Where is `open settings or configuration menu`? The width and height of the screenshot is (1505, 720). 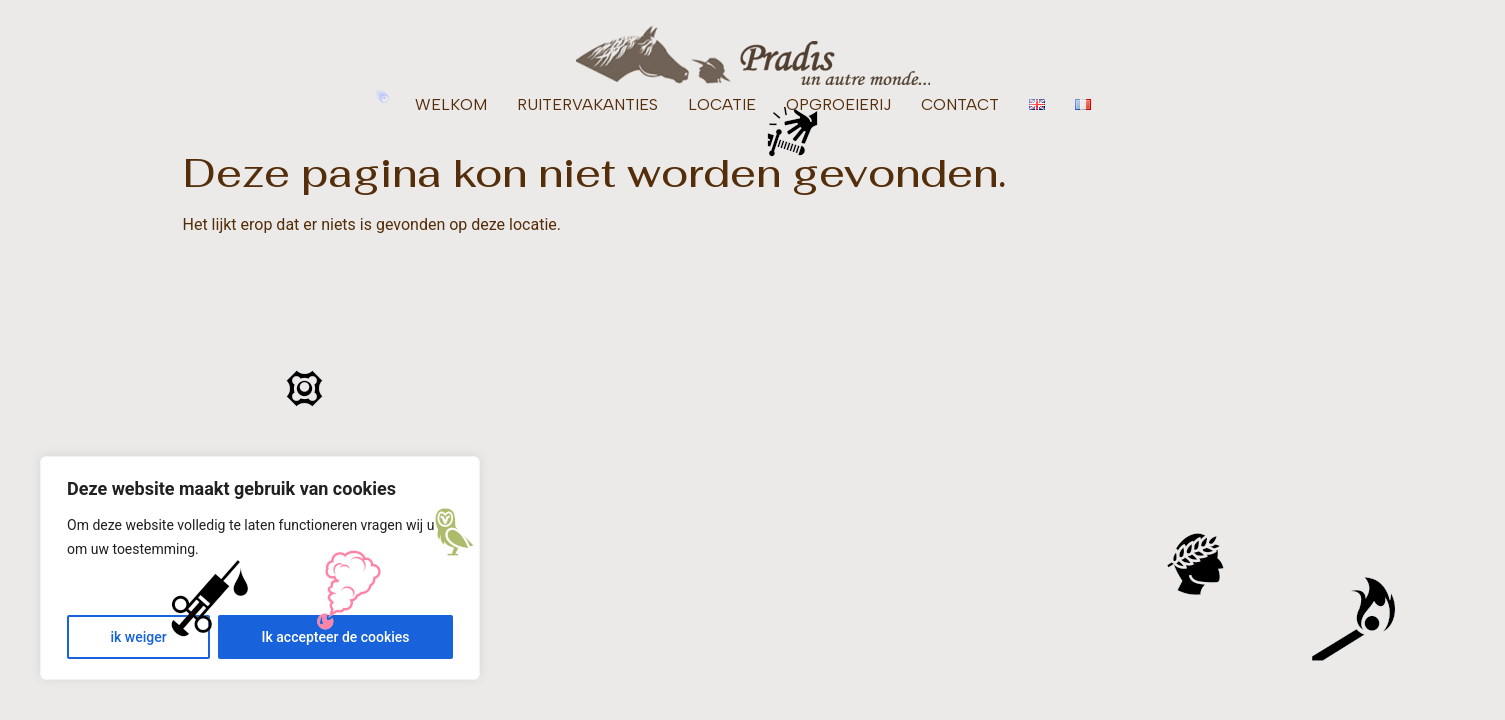 open settings or configuration menu is located at coordinates (304, 388).